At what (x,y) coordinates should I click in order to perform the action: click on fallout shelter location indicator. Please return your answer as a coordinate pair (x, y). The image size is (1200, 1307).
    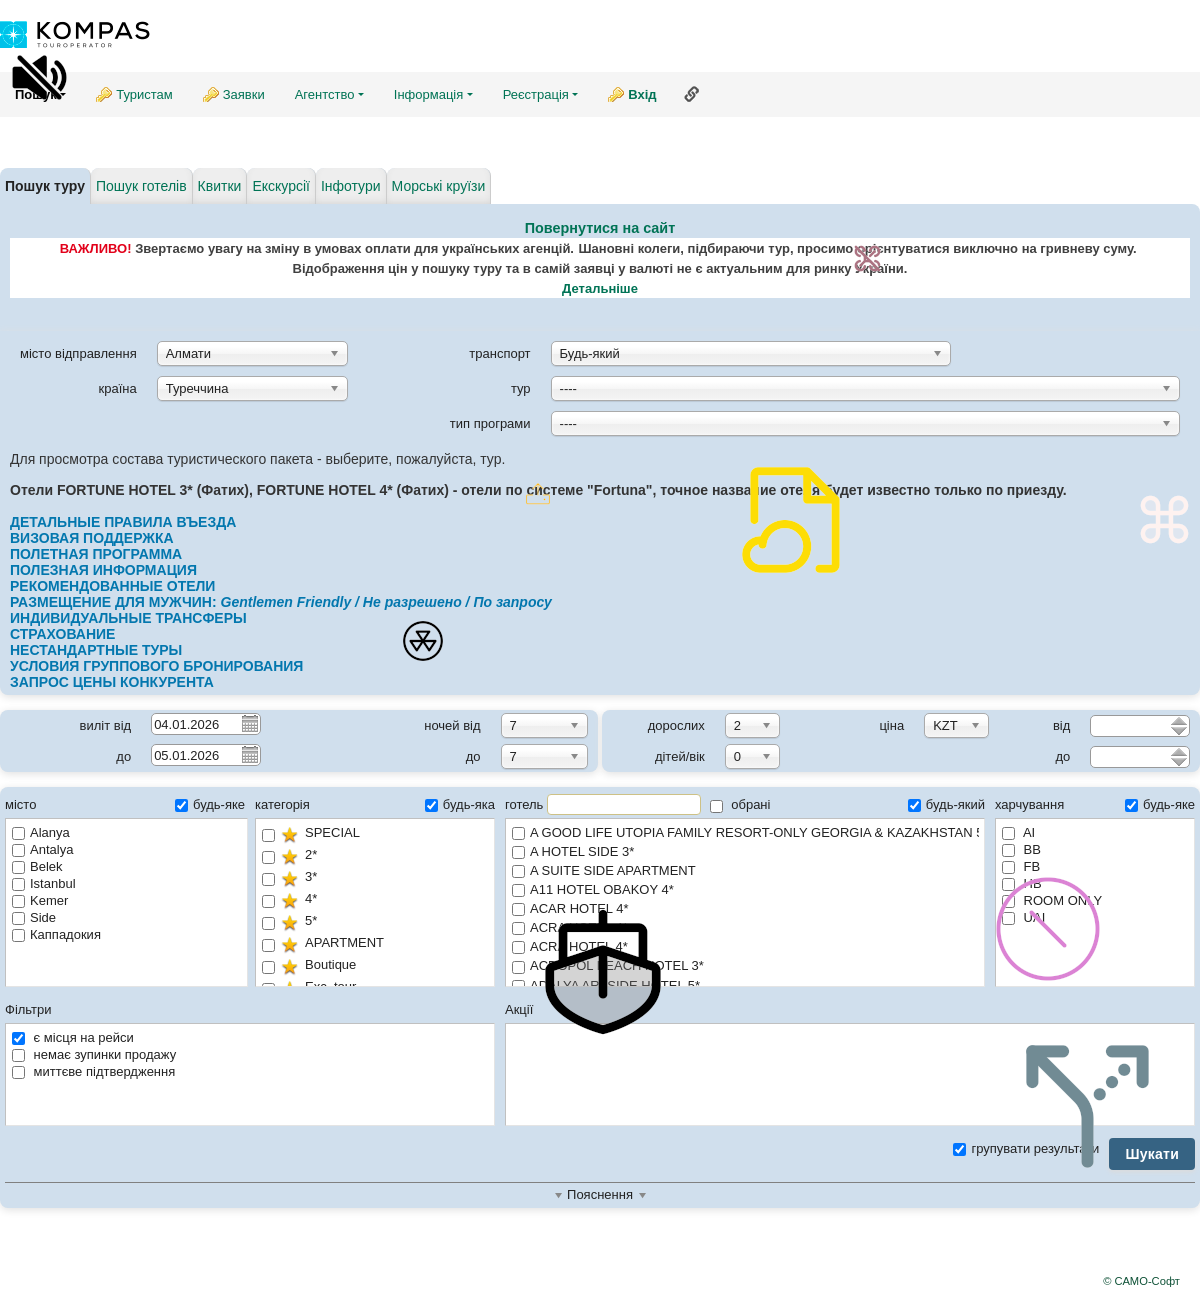
    Looking at the image, I should click on (423, 641).